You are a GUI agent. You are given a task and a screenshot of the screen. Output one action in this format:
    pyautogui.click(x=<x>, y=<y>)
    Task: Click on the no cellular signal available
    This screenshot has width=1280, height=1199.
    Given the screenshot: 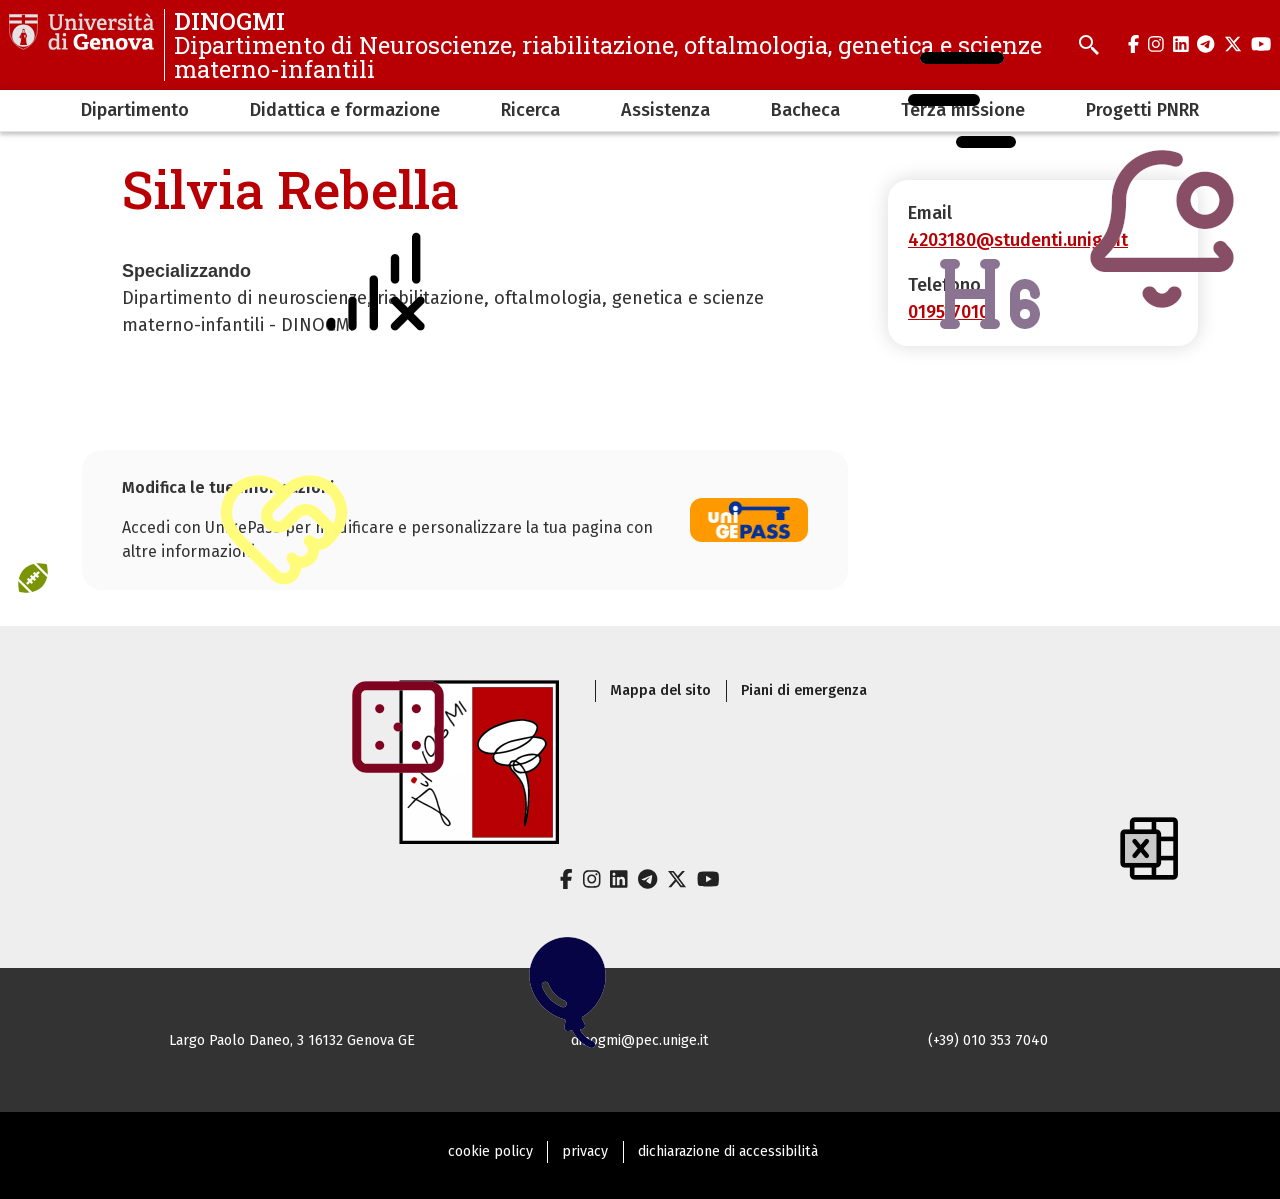 What is the action you would take?
    pyautogui.click(x=378, y=288)
    